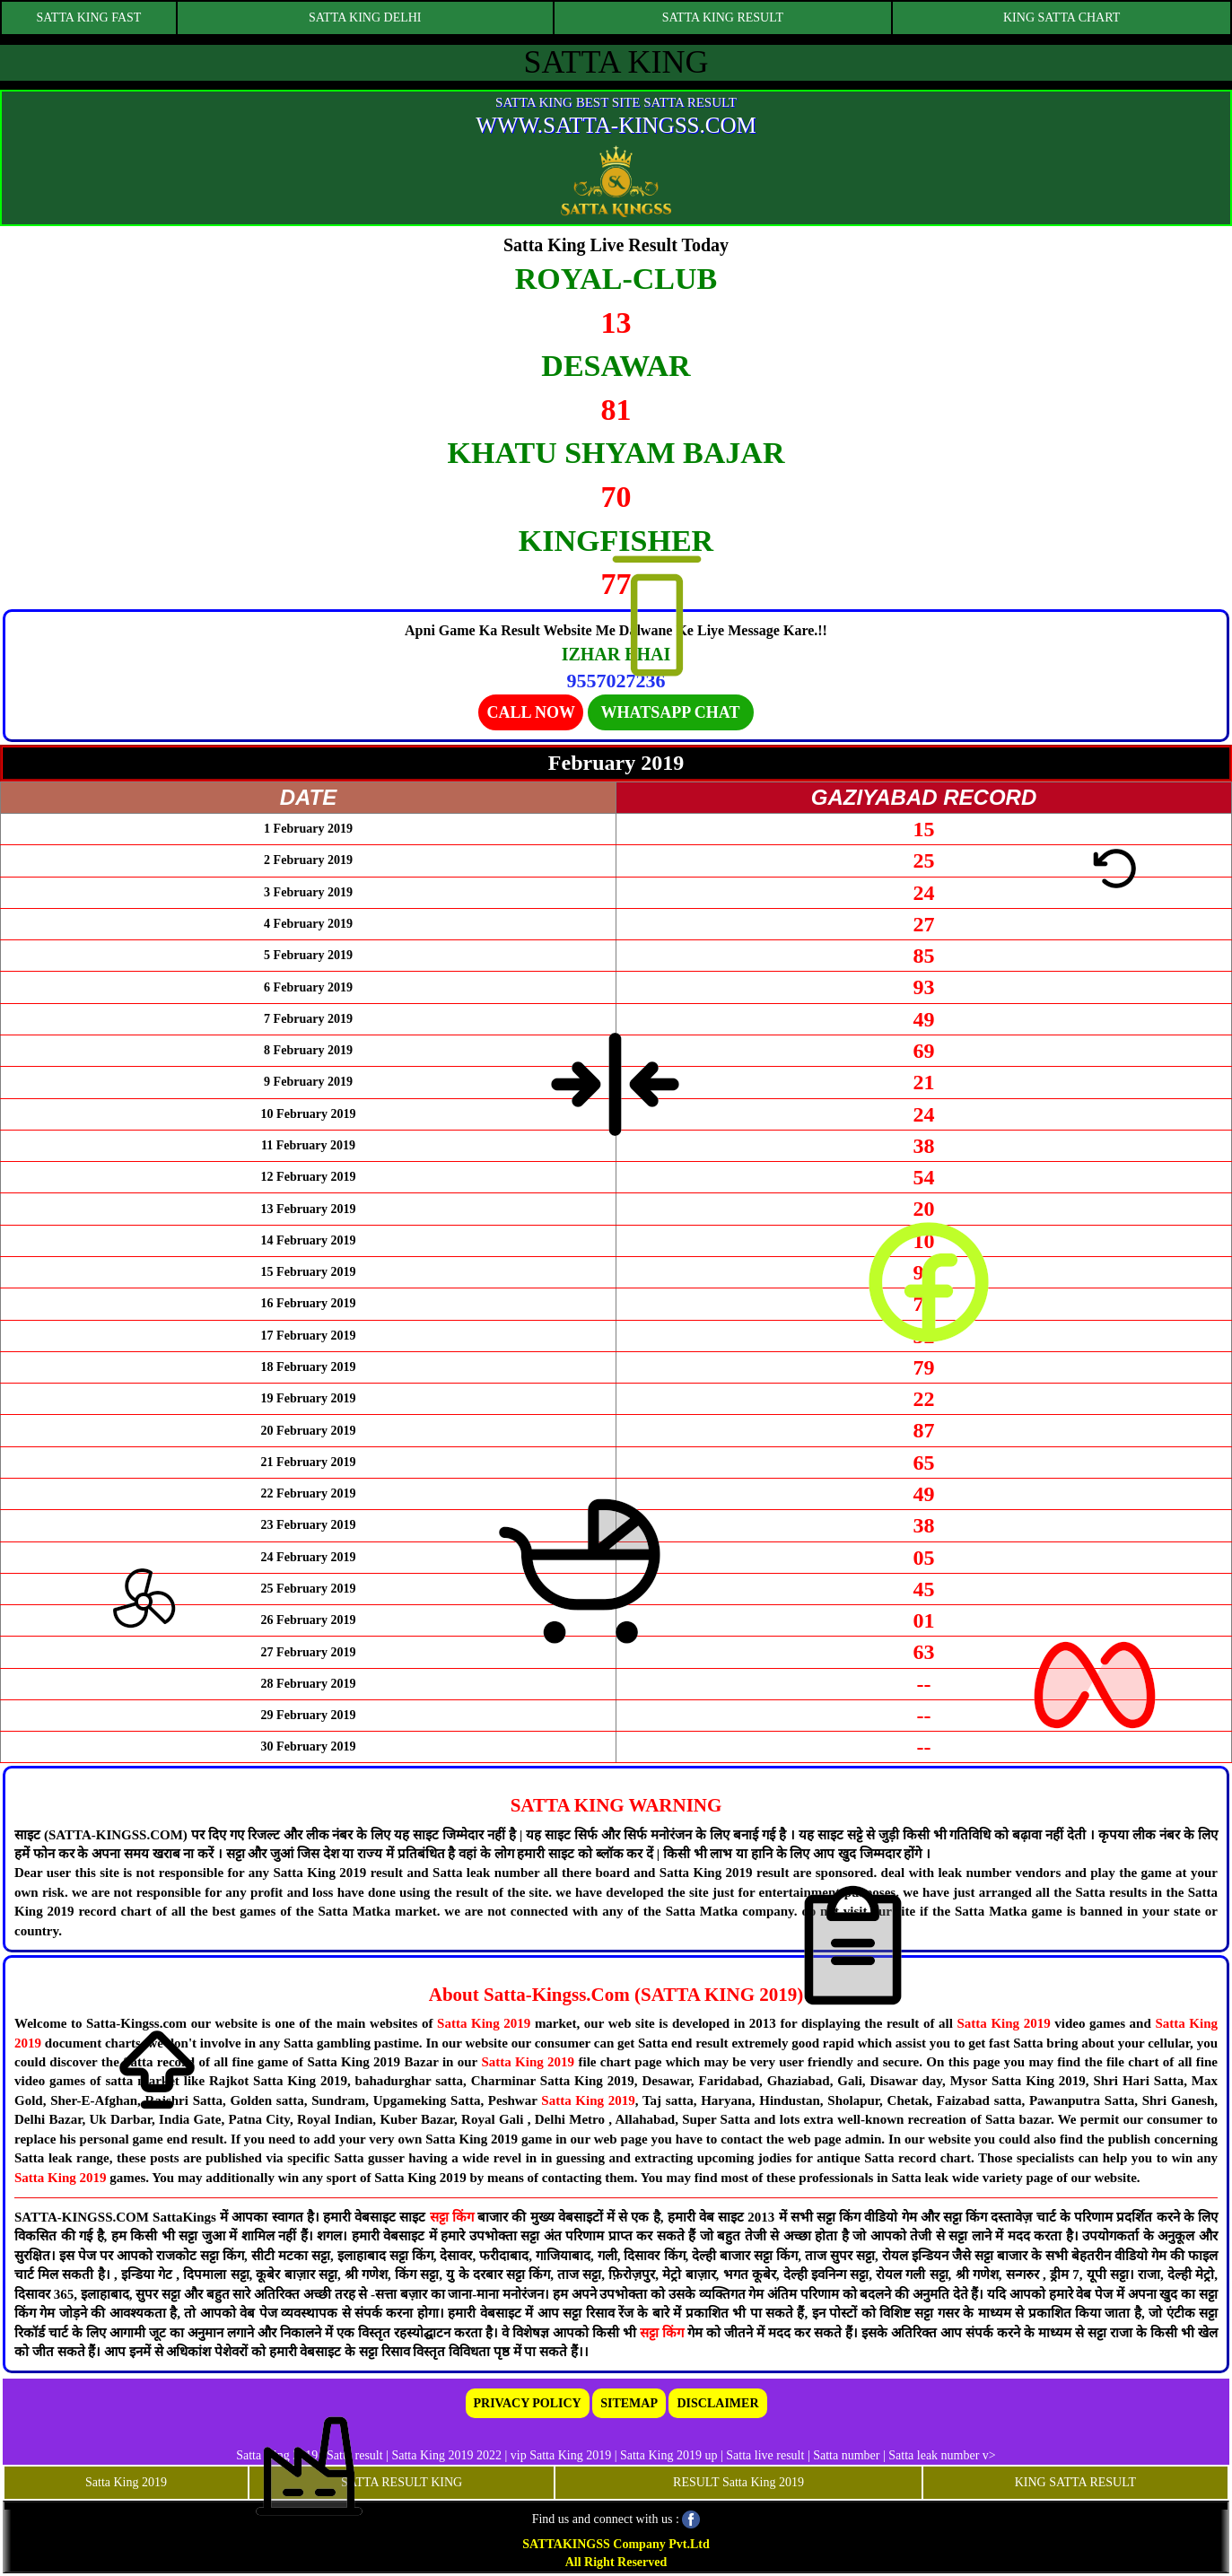 The width and height of the screenshot is (1232, 2576). What do you see at coordinates (852, 1947) in the screenshot?
I see `view clipboard contents` at bounding box center [852, 1947].